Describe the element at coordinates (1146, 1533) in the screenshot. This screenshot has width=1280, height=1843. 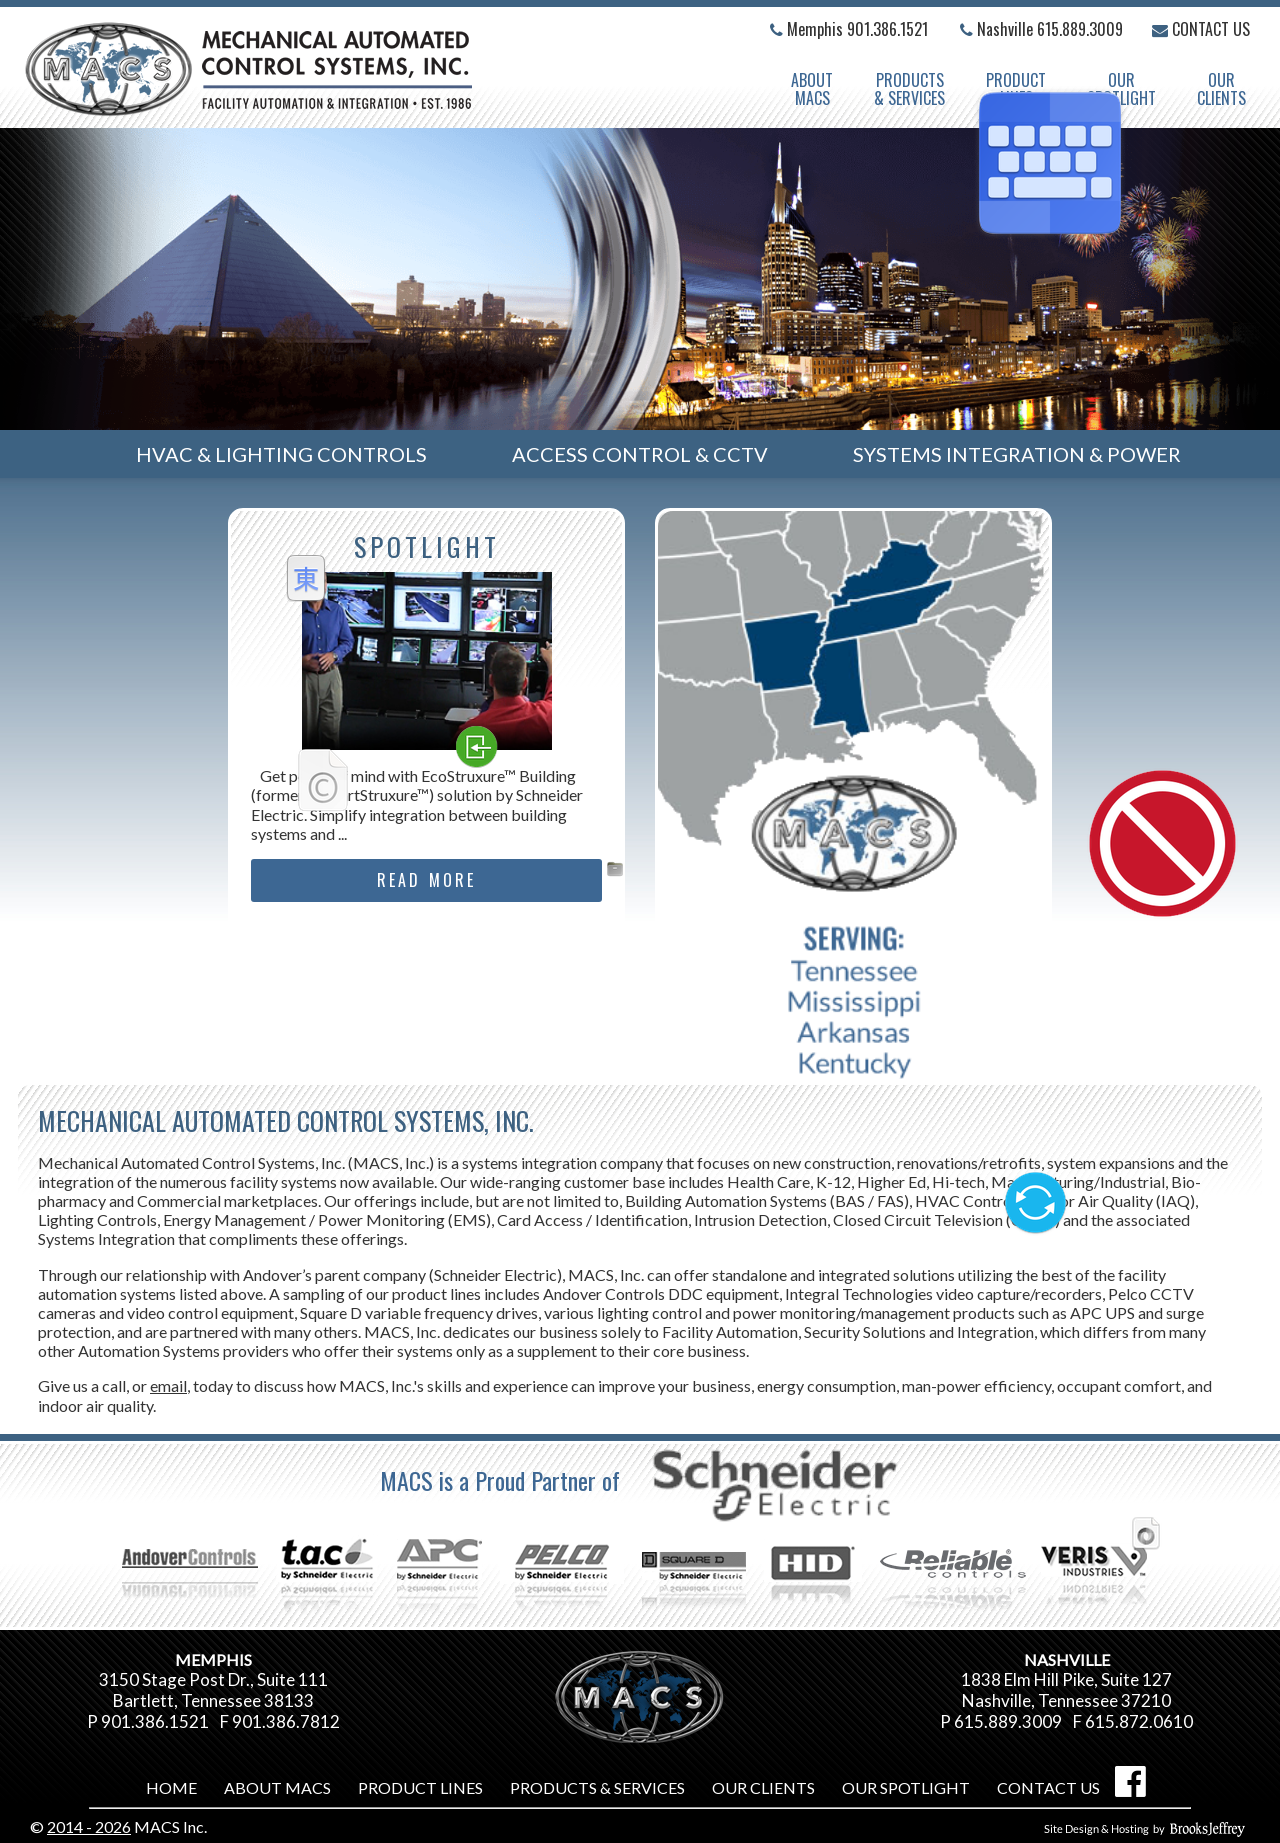
I see `indicates a JSON file type` at that location.